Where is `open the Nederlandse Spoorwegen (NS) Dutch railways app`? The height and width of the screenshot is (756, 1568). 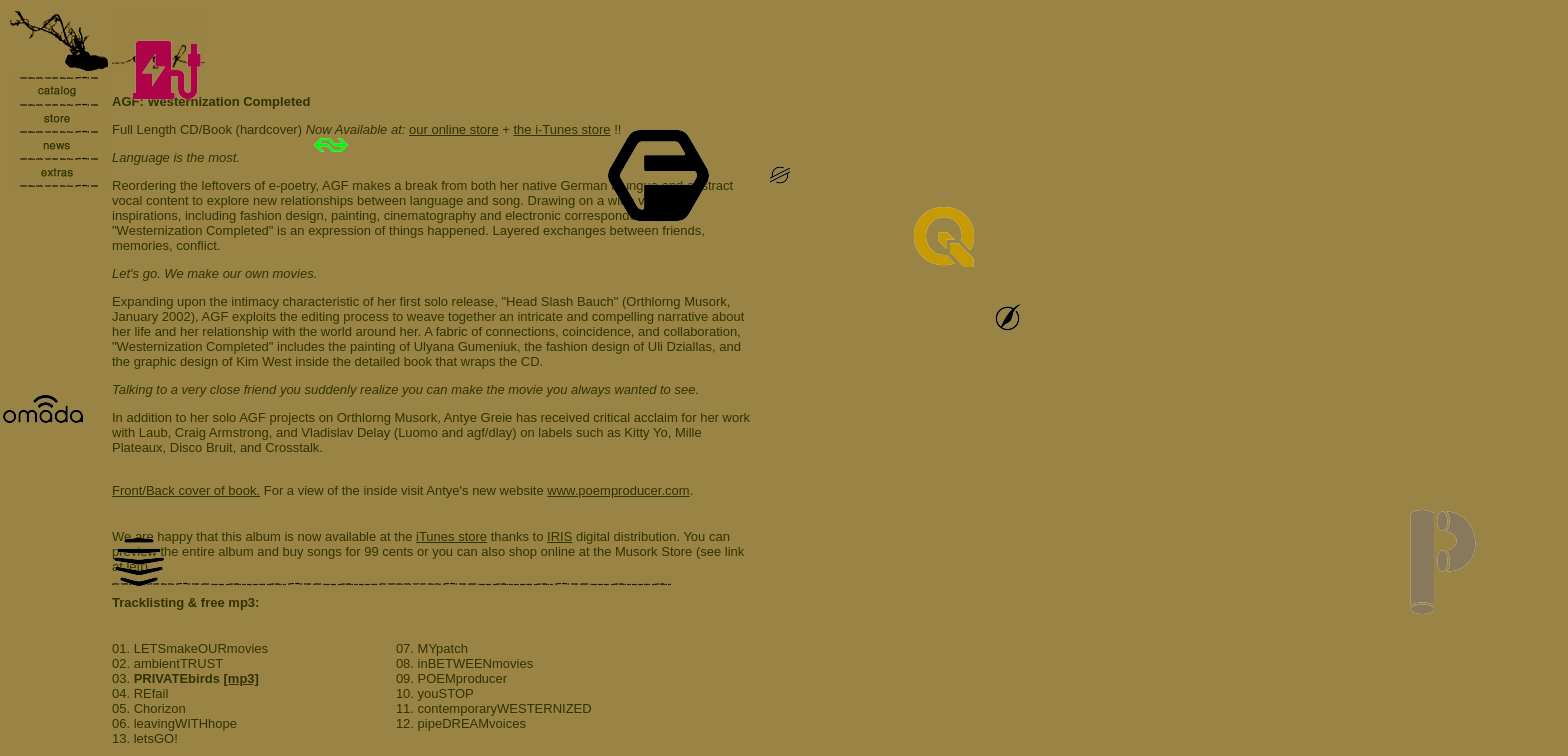 open the Nederlandse Spoorwegen (NS) Dutch railways app is located at coordinates (331, 145).